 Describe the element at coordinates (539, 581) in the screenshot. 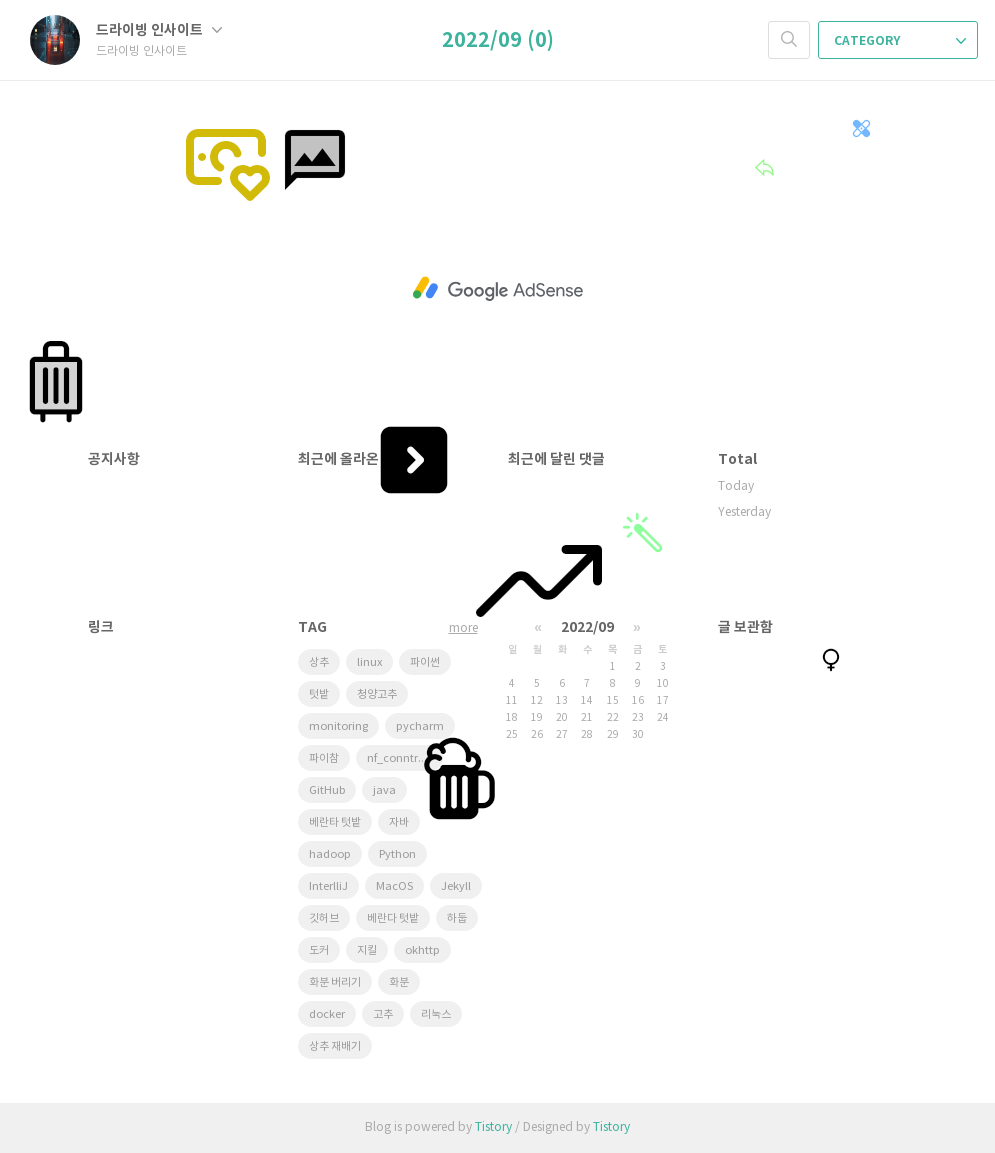

I see `view trending or popular content` at that location.